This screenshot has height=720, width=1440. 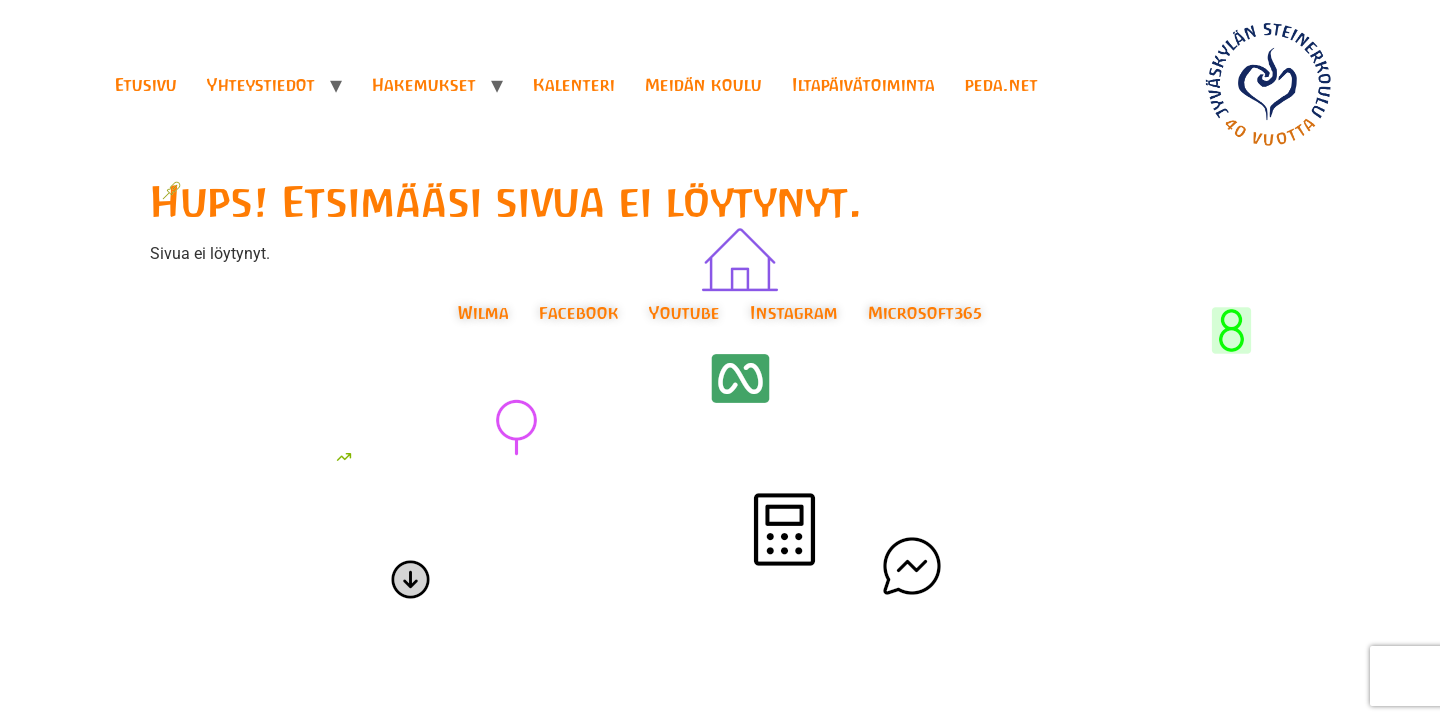 I want to click on access settings or configuration options, so click(x=171, y=190).